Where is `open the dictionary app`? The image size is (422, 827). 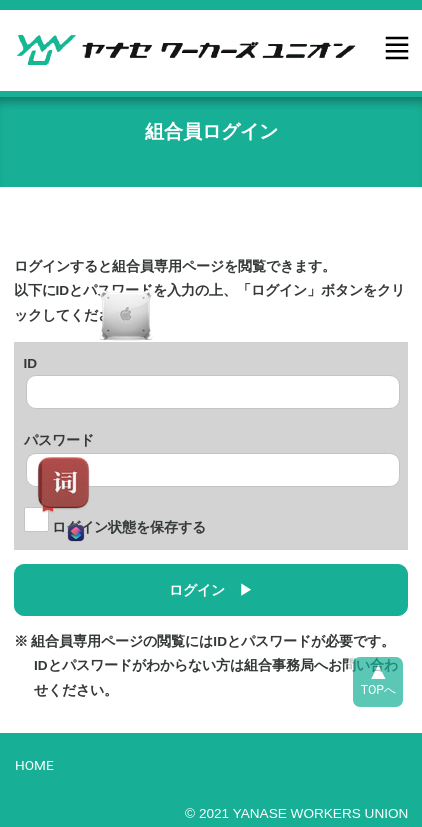
open the dictionary app is located at coordinates (63, 482).